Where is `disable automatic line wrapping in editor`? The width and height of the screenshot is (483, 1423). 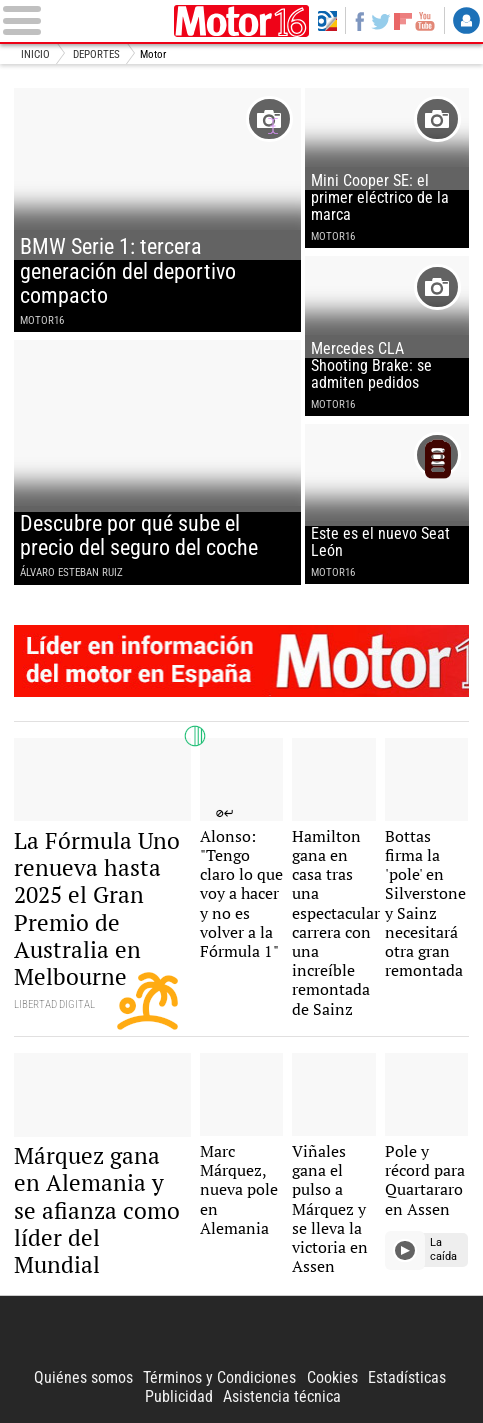
disable automatic line wrapping in editor is located at coordinates (224, 813).